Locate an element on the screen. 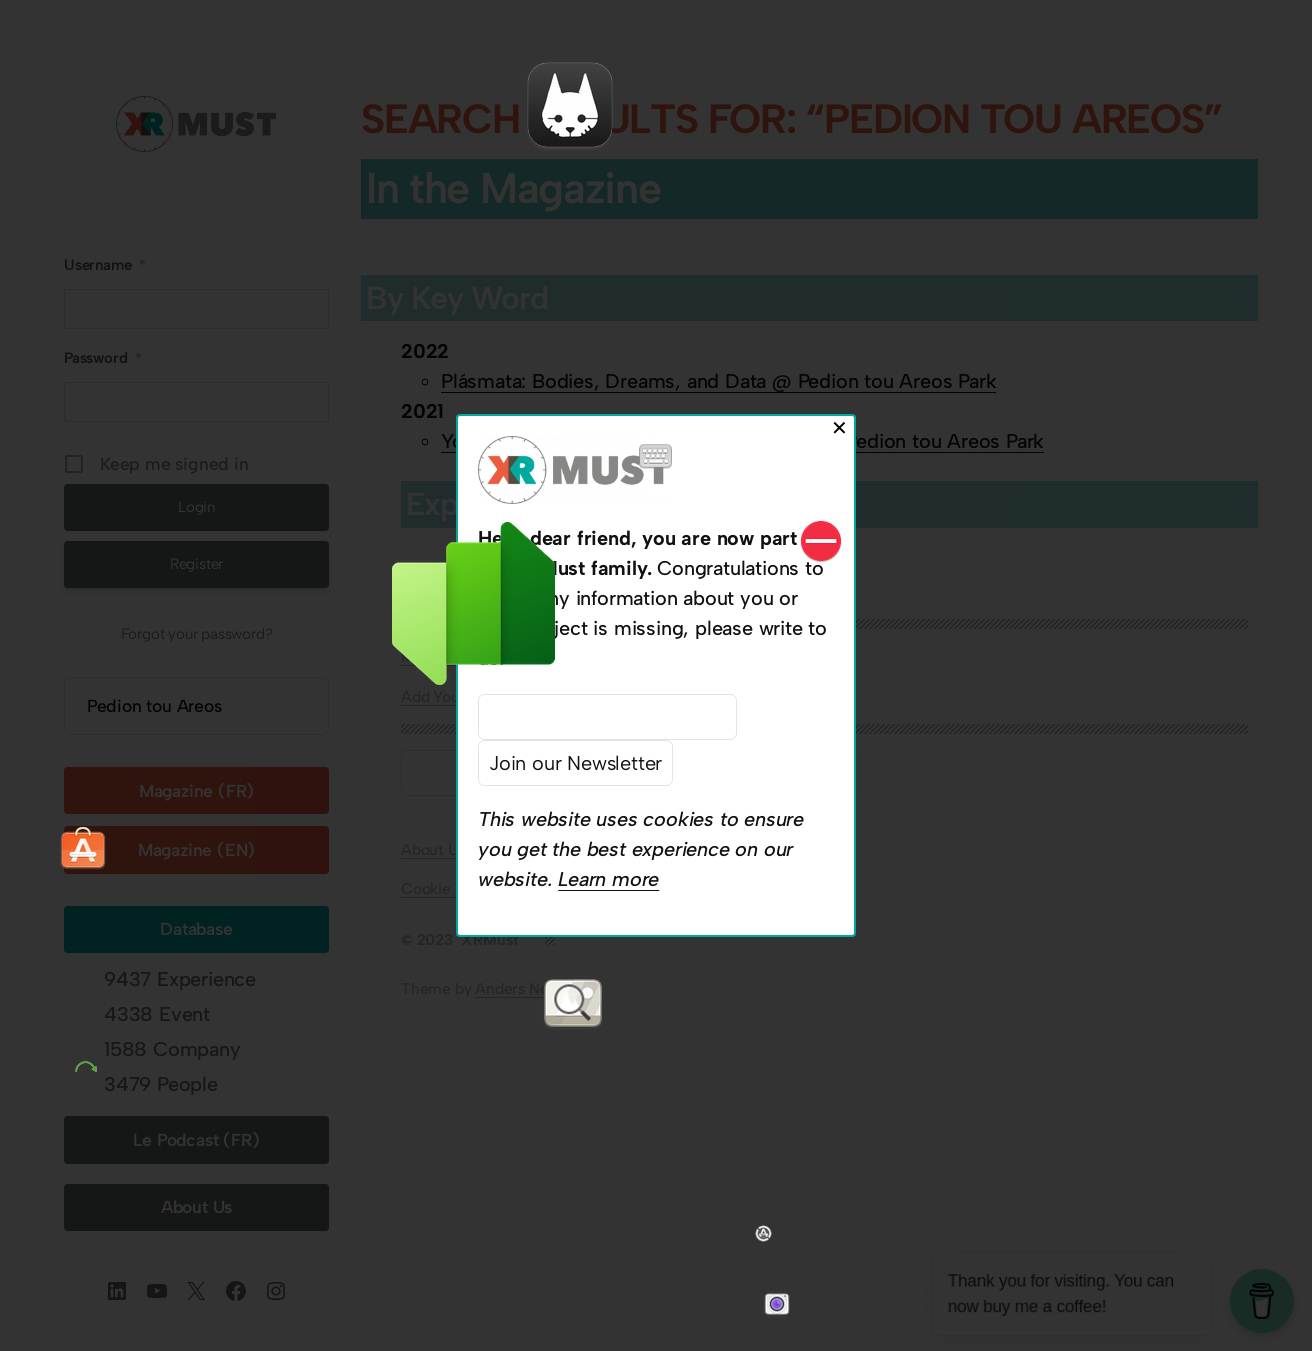 The image size is (1312, 1351). launch the stray video game app is located at coordinates (570, 105).